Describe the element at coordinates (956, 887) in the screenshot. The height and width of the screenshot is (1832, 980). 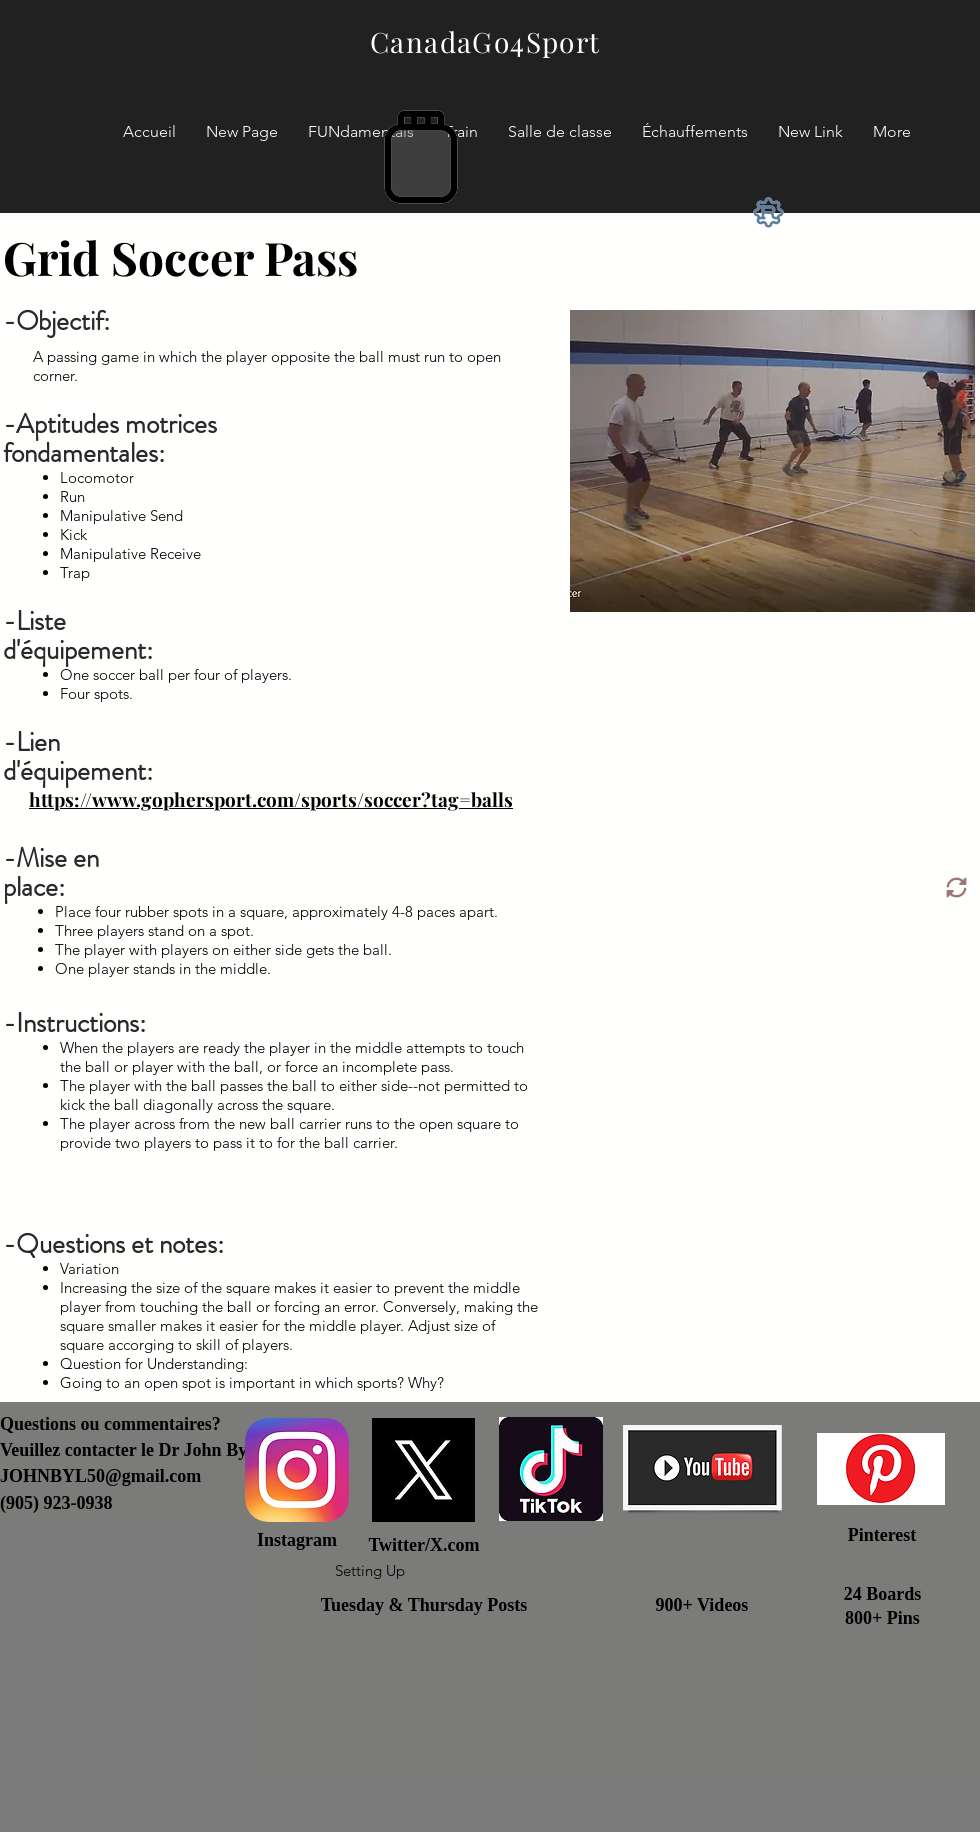
I see `refresh or reload content` at that location.